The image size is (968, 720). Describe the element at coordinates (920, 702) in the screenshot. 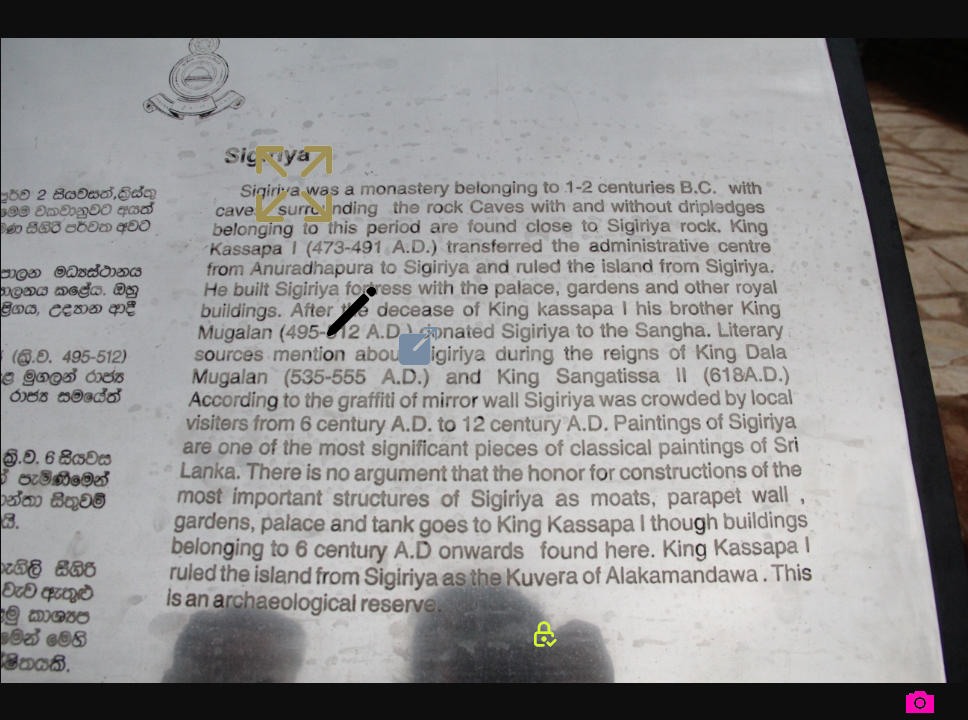

I see `take a photo` at that location.